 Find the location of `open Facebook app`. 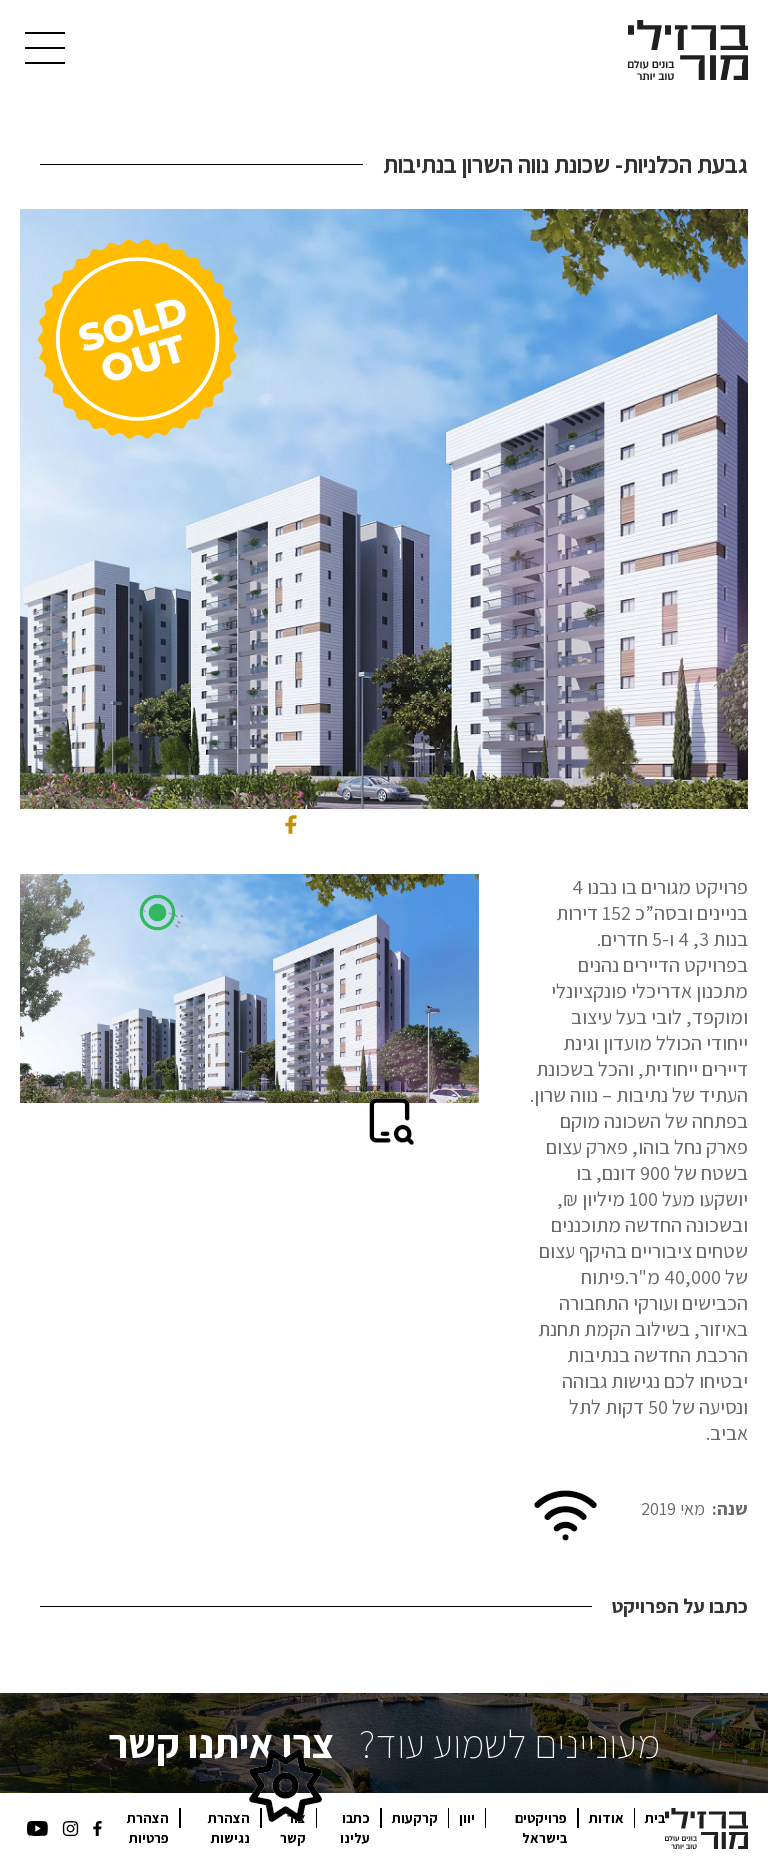

open Facebook app is located at coordinates (291, 824).